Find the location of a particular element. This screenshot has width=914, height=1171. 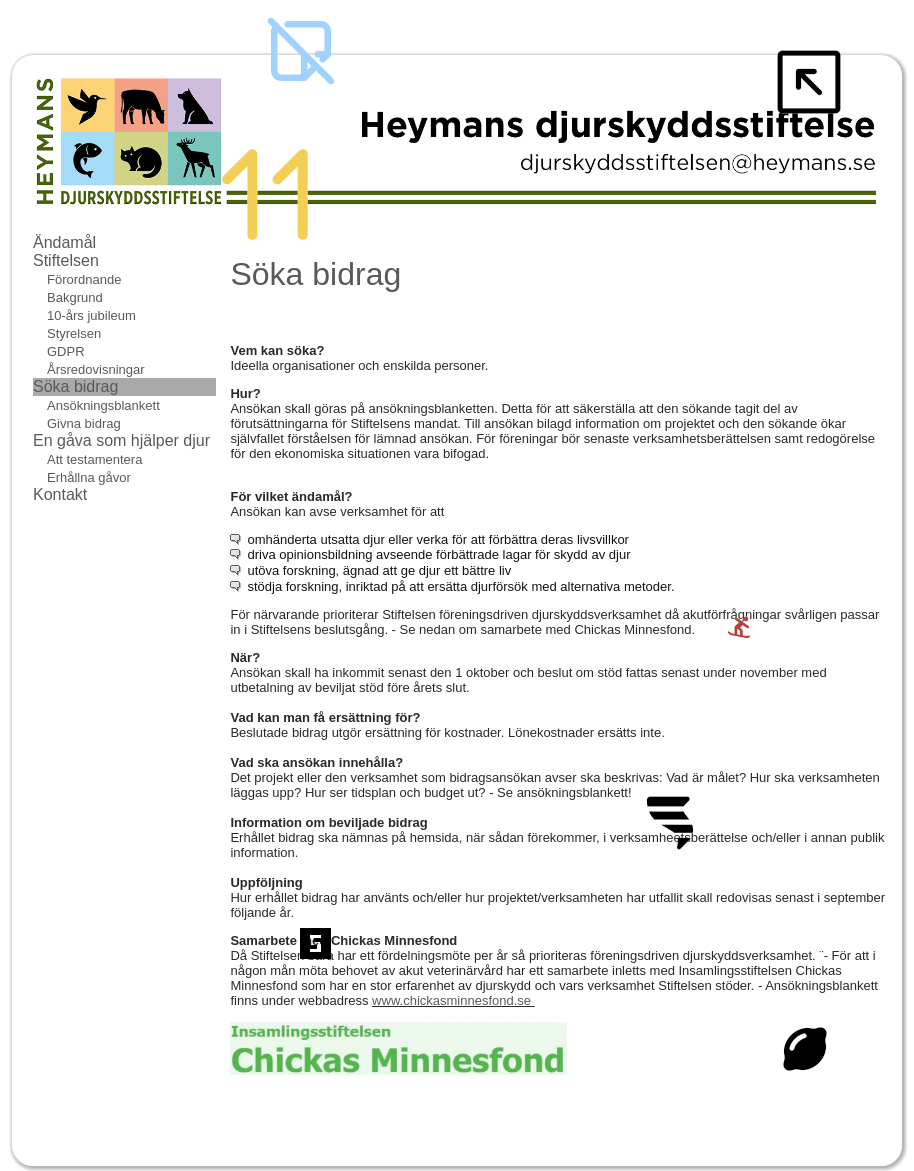

access snowboarding or winter sports content is located at coordinates (740, 627).